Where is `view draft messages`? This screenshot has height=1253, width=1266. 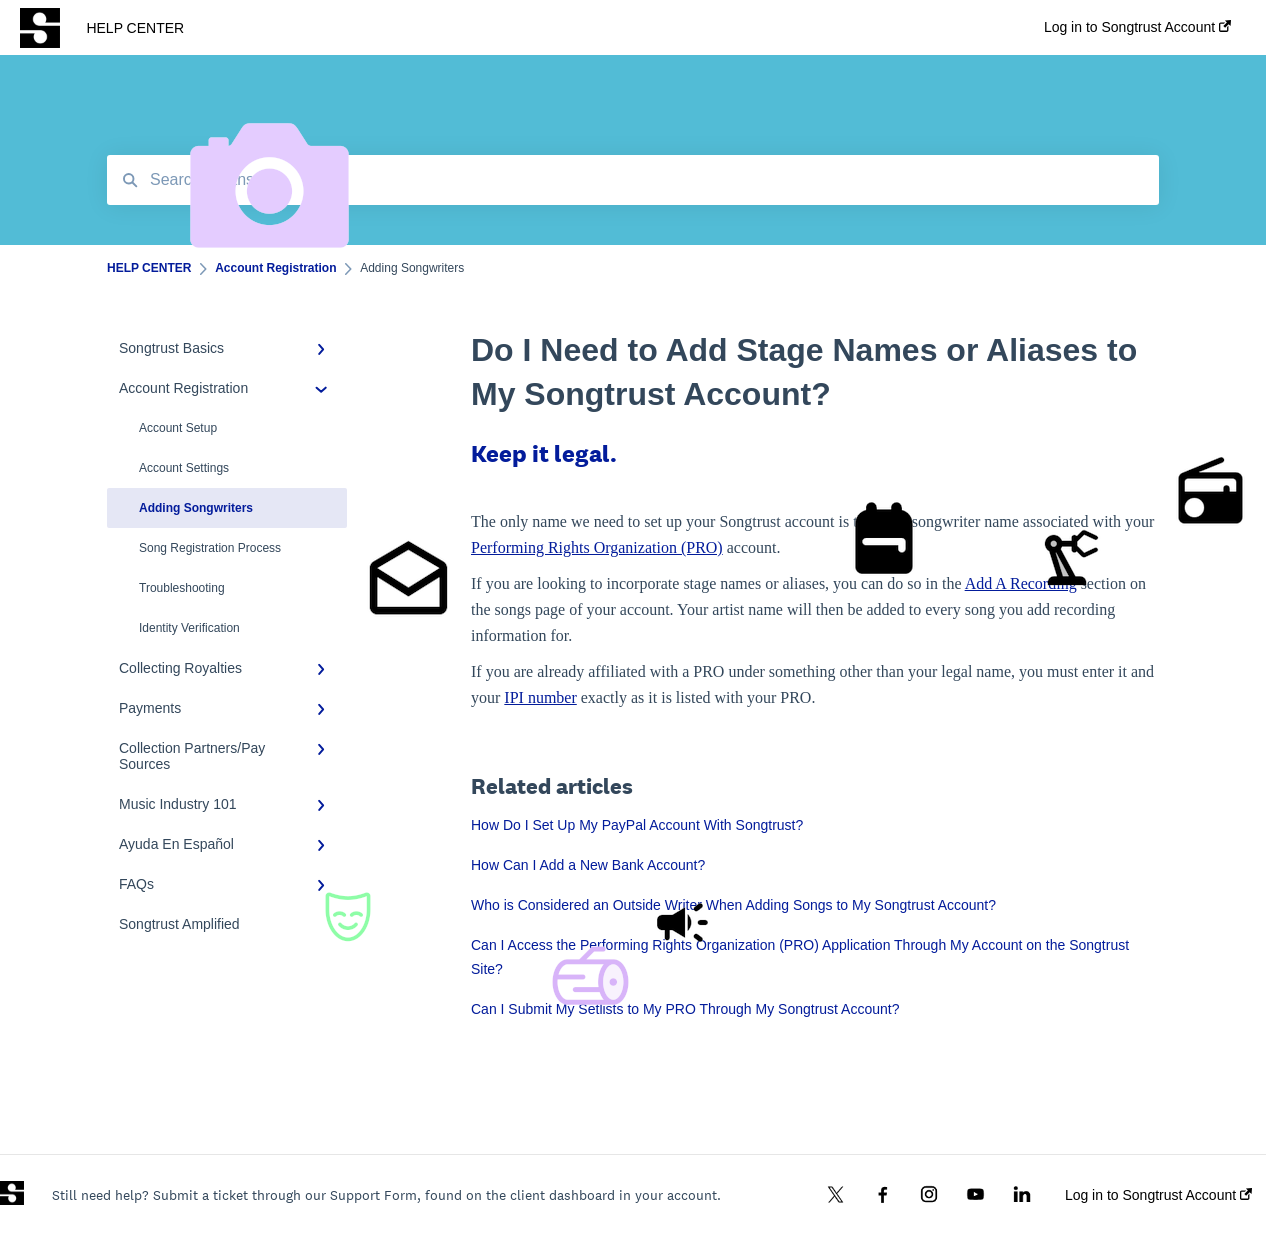 view draft messages is located at coordinates (408, 583).